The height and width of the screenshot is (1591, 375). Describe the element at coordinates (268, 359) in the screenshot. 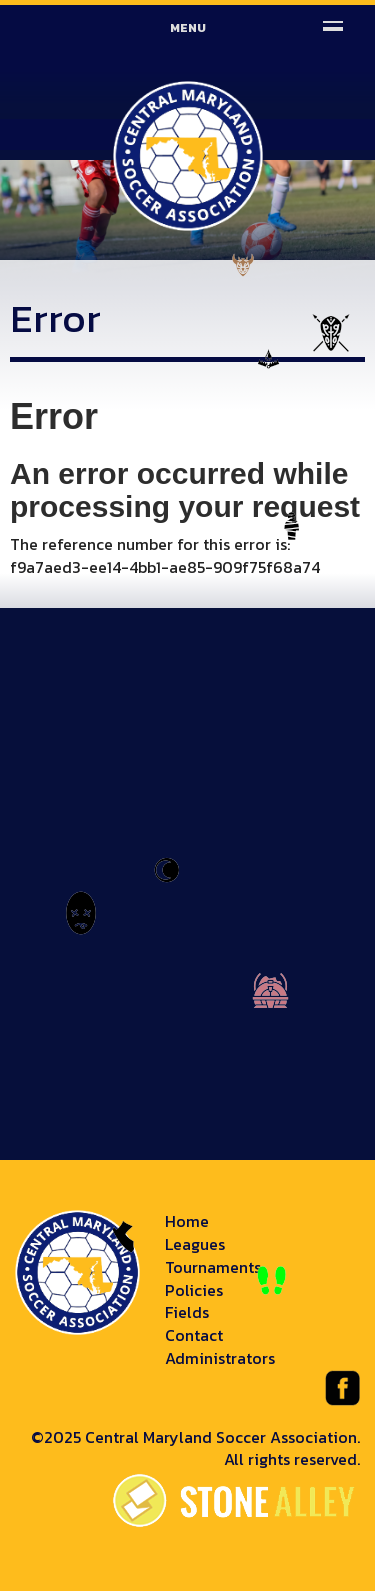

I see `indicates a grease trap or oil collection hazard` at that location.